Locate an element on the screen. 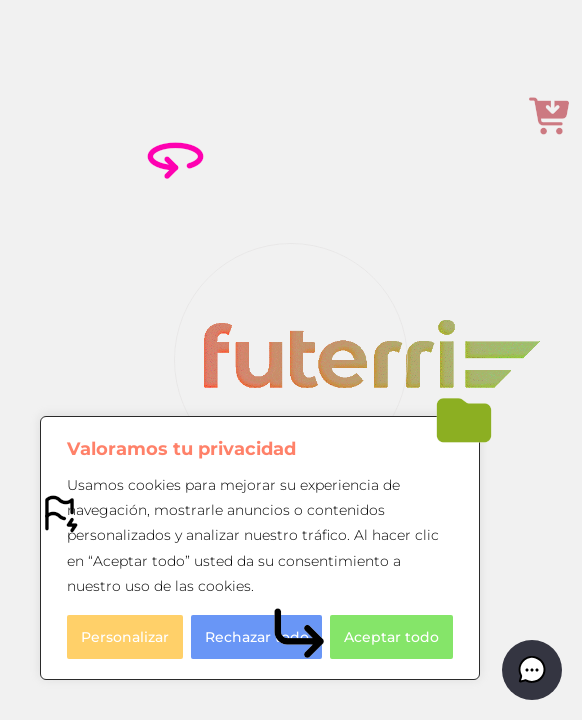 This screenshot has width=582, height=720. reply to a message or comment is located at coordinates (297, 631).